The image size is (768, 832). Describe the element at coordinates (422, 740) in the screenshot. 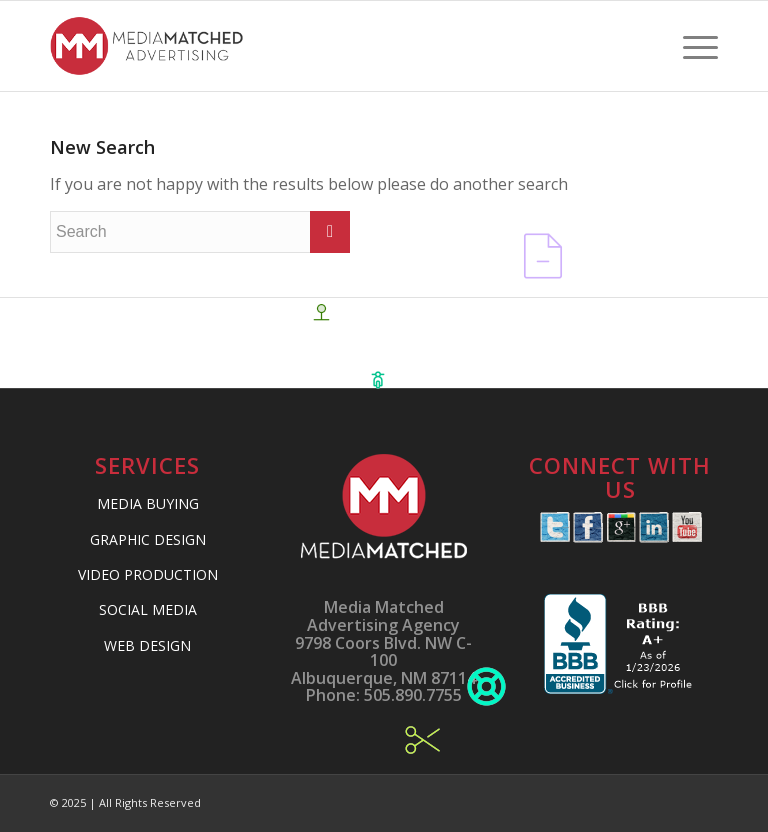

I see `cut selected content` at that location.